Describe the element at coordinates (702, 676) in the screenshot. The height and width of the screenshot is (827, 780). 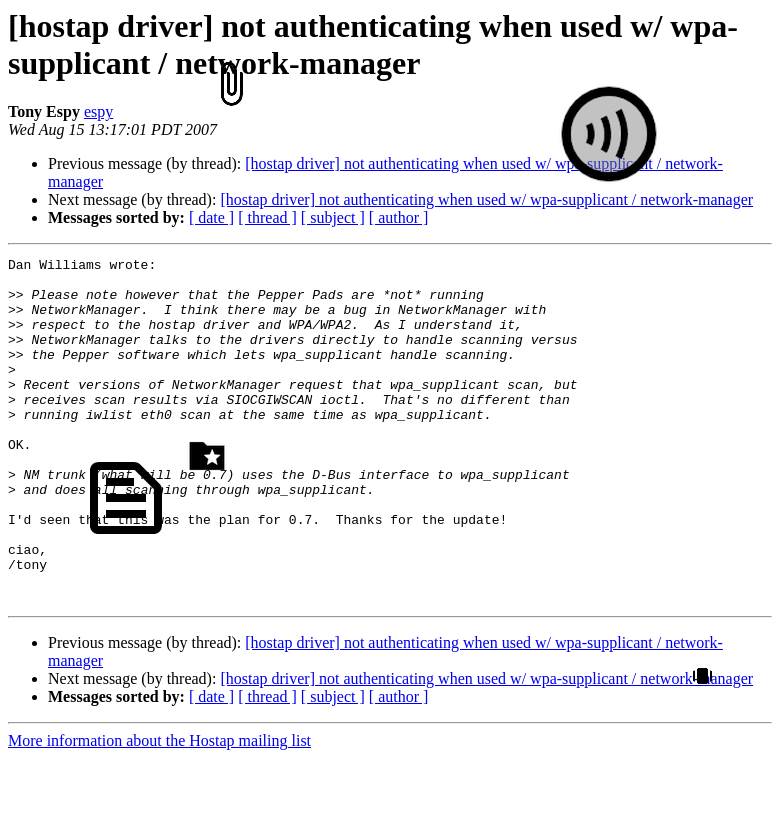
I see `view stories or card-based content` at that location.